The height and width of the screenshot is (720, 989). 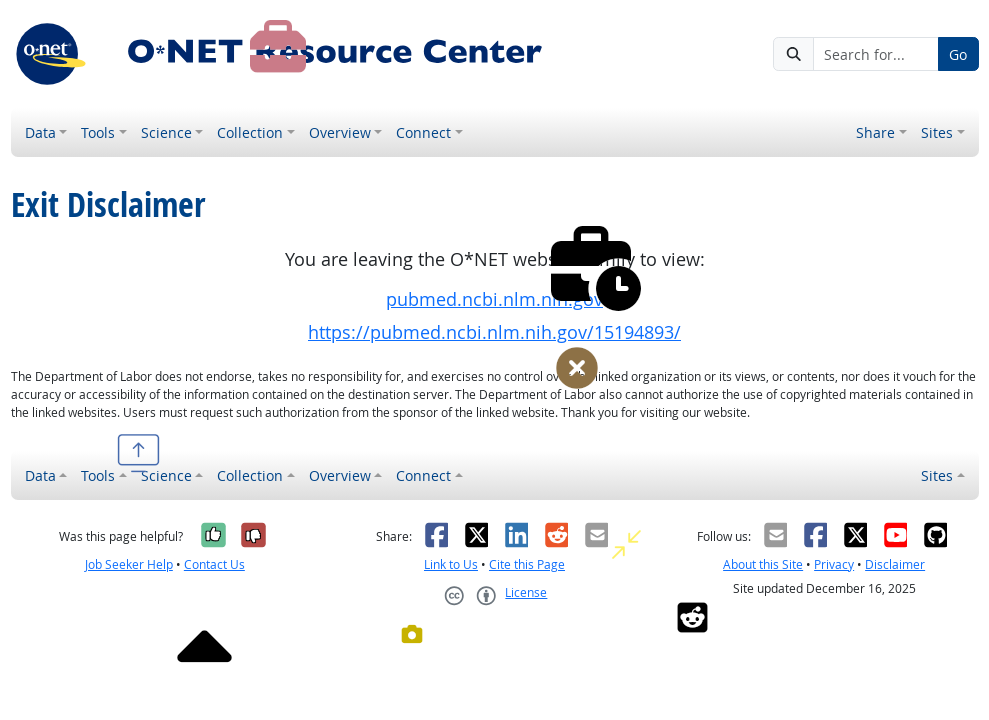 What do you see at coordinates (692, 617) in the screenshot?
I see `open reddit app` at bounding box center [692, 617].